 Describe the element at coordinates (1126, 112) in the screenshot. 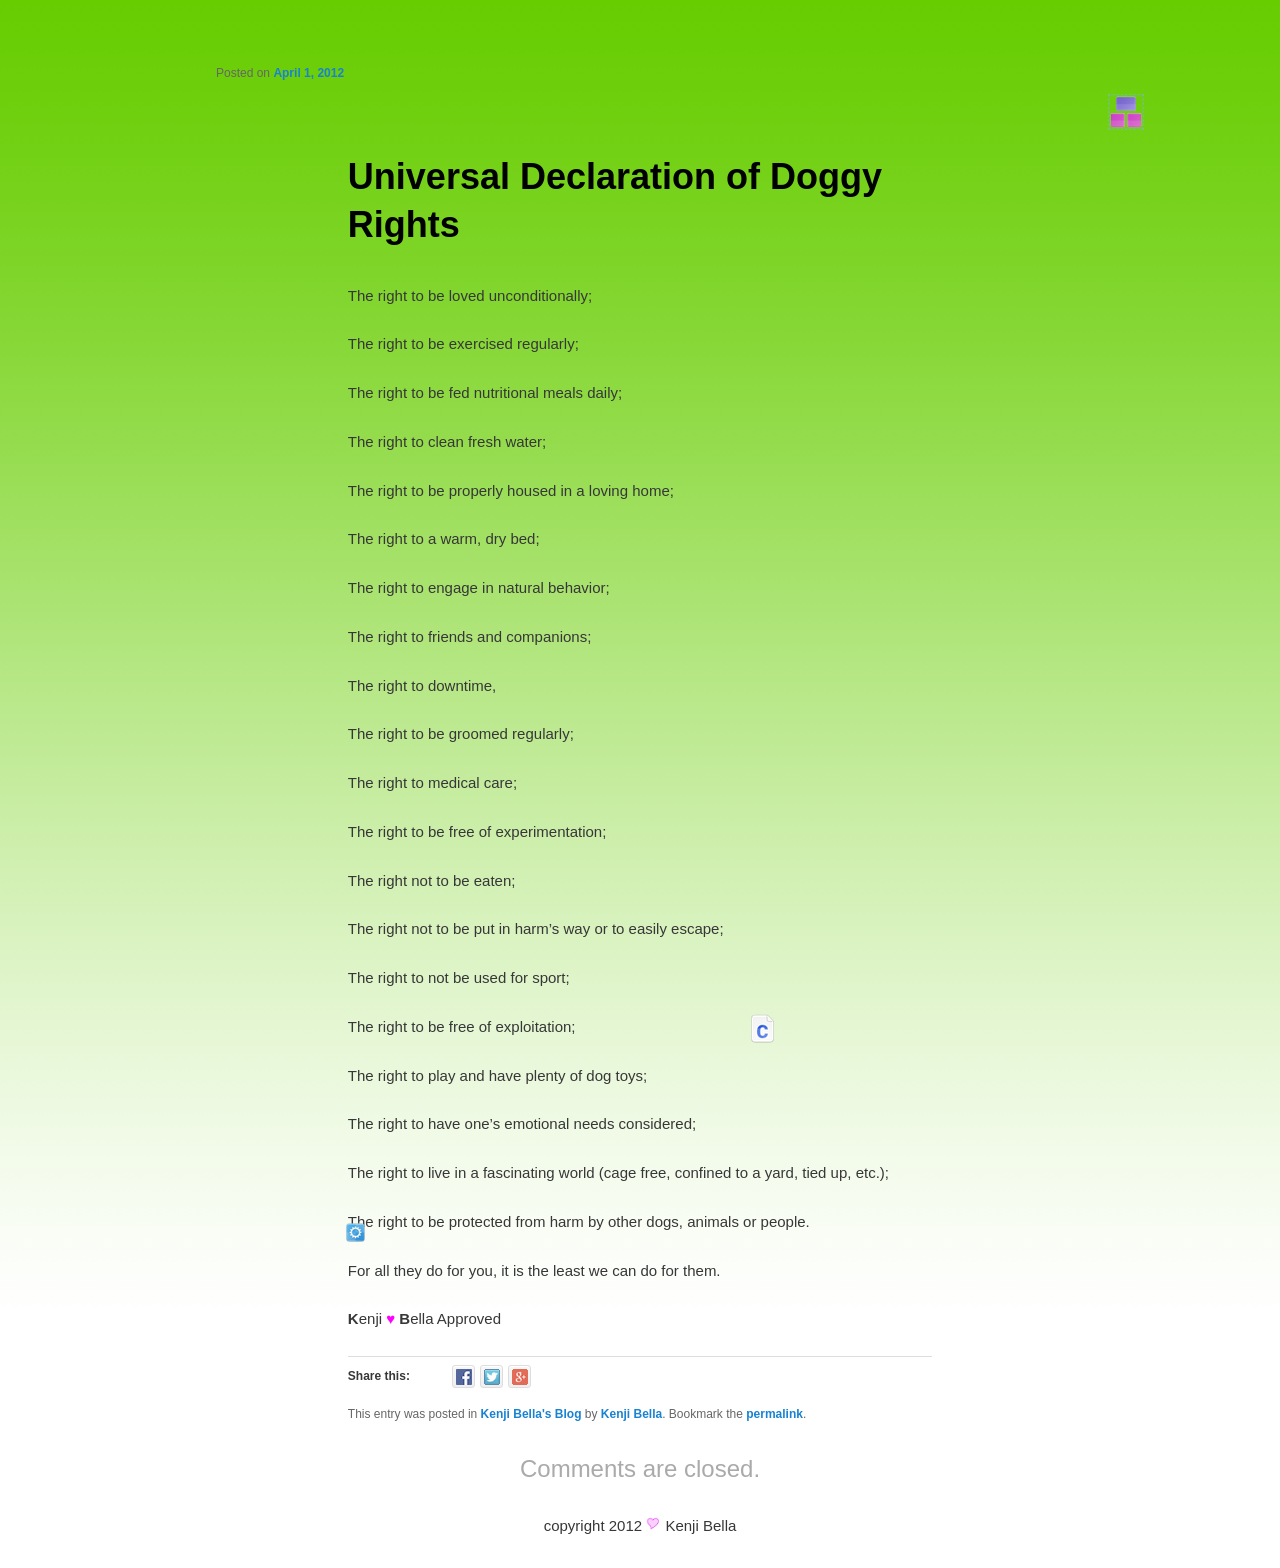

I see `select all items in the current view` at that location.